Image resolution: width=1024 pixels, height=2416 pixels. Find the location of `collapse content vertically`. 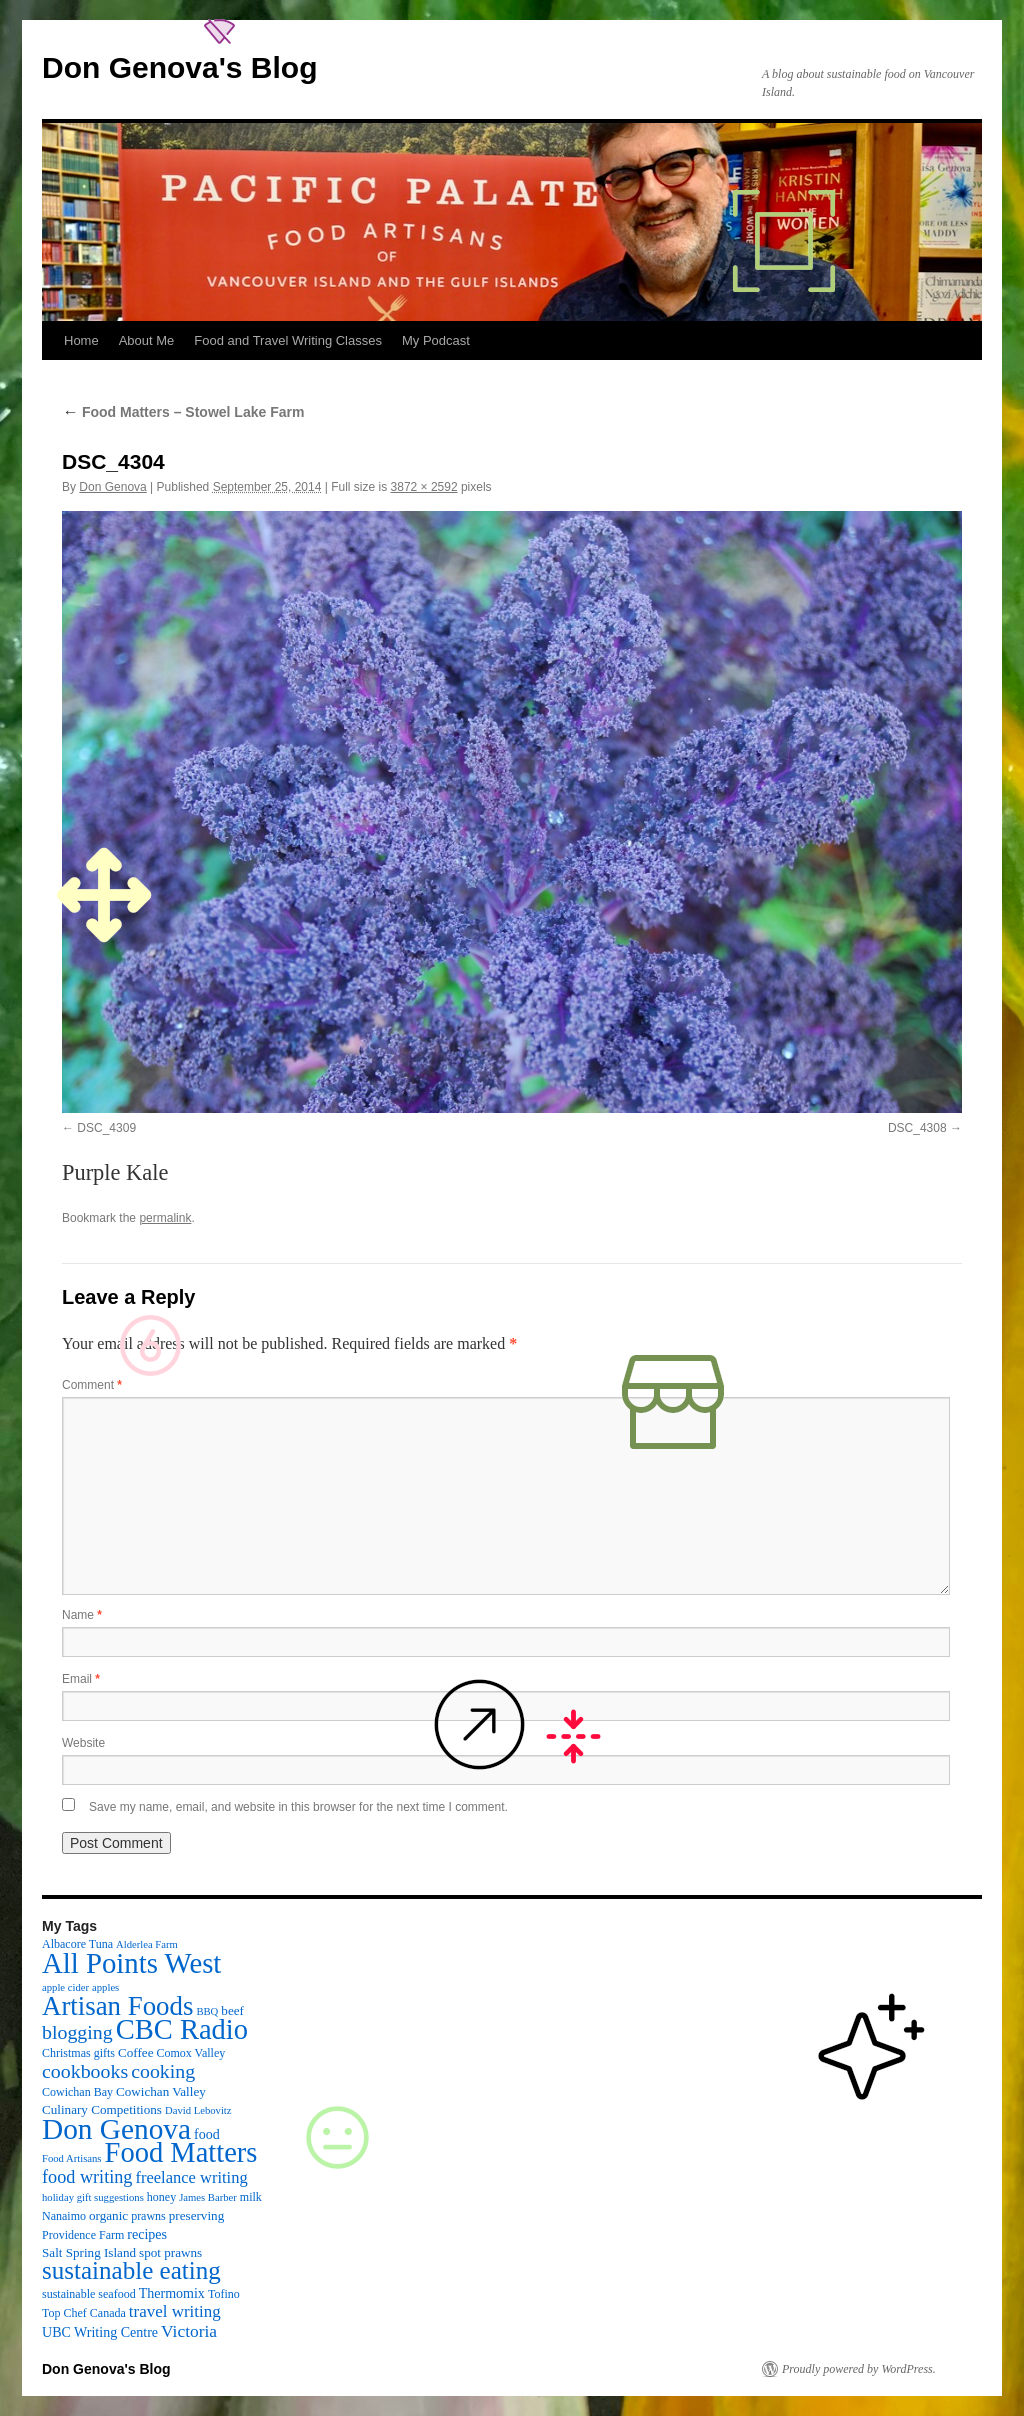

collapse content vertically is located at coordinates (573, 1736).